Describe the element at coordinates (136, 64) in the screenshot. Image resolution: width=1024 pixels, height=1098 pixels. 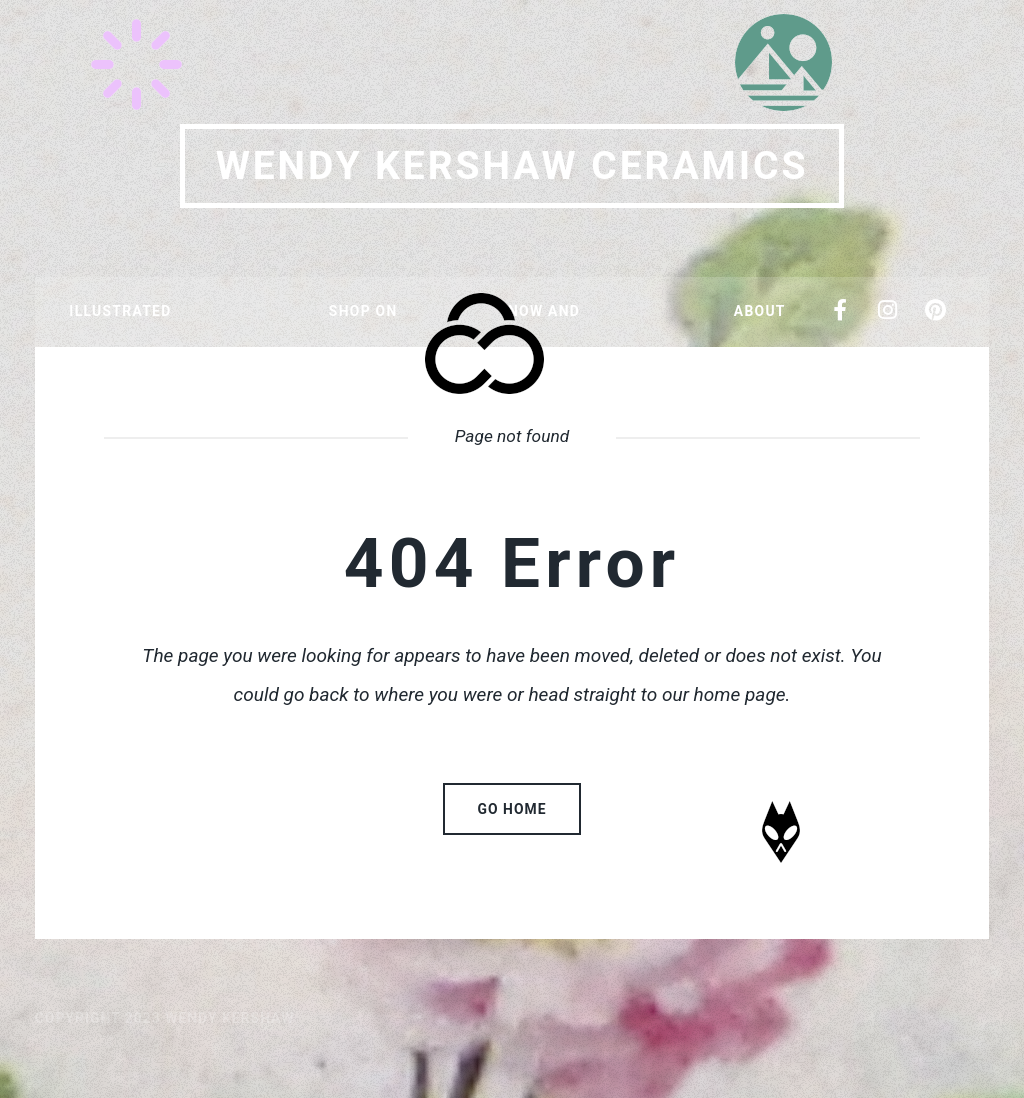
I see `indicates content is loading` at that location.